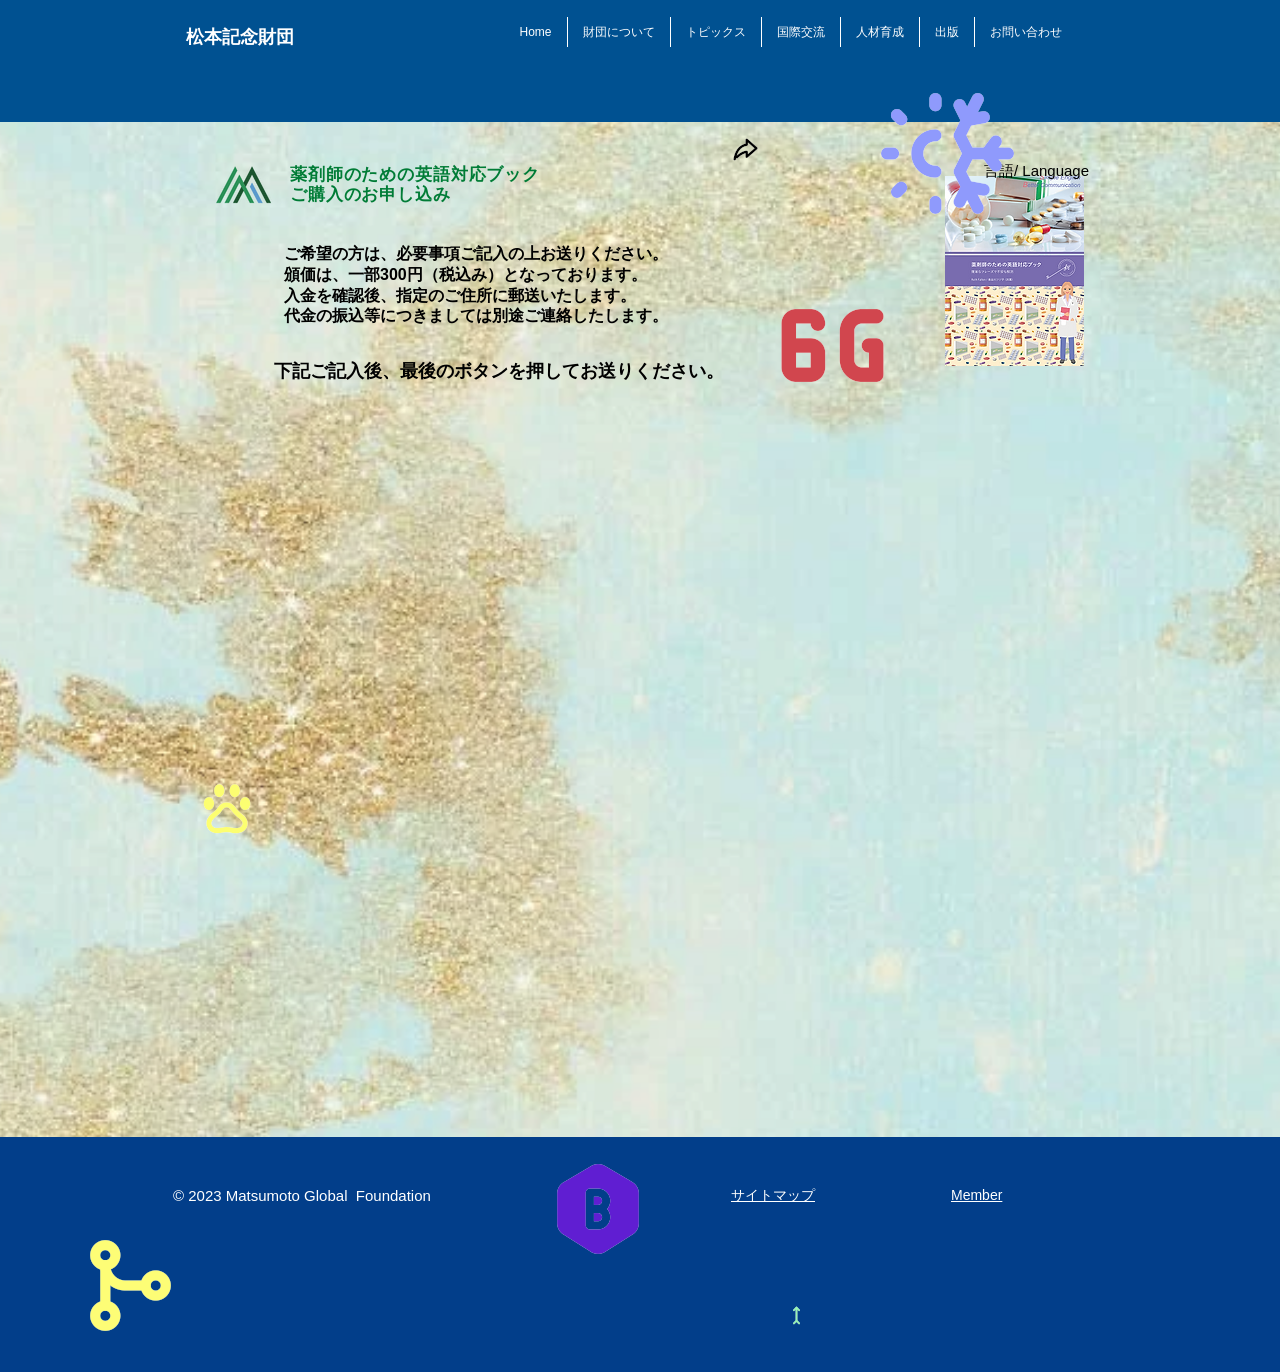 The height and width of the screenshot is (1372, 1280). What do you see at coordinates (796, 1315) in the screenshot?
I see `scroll to top of page` at bounding box center [796, 1315].